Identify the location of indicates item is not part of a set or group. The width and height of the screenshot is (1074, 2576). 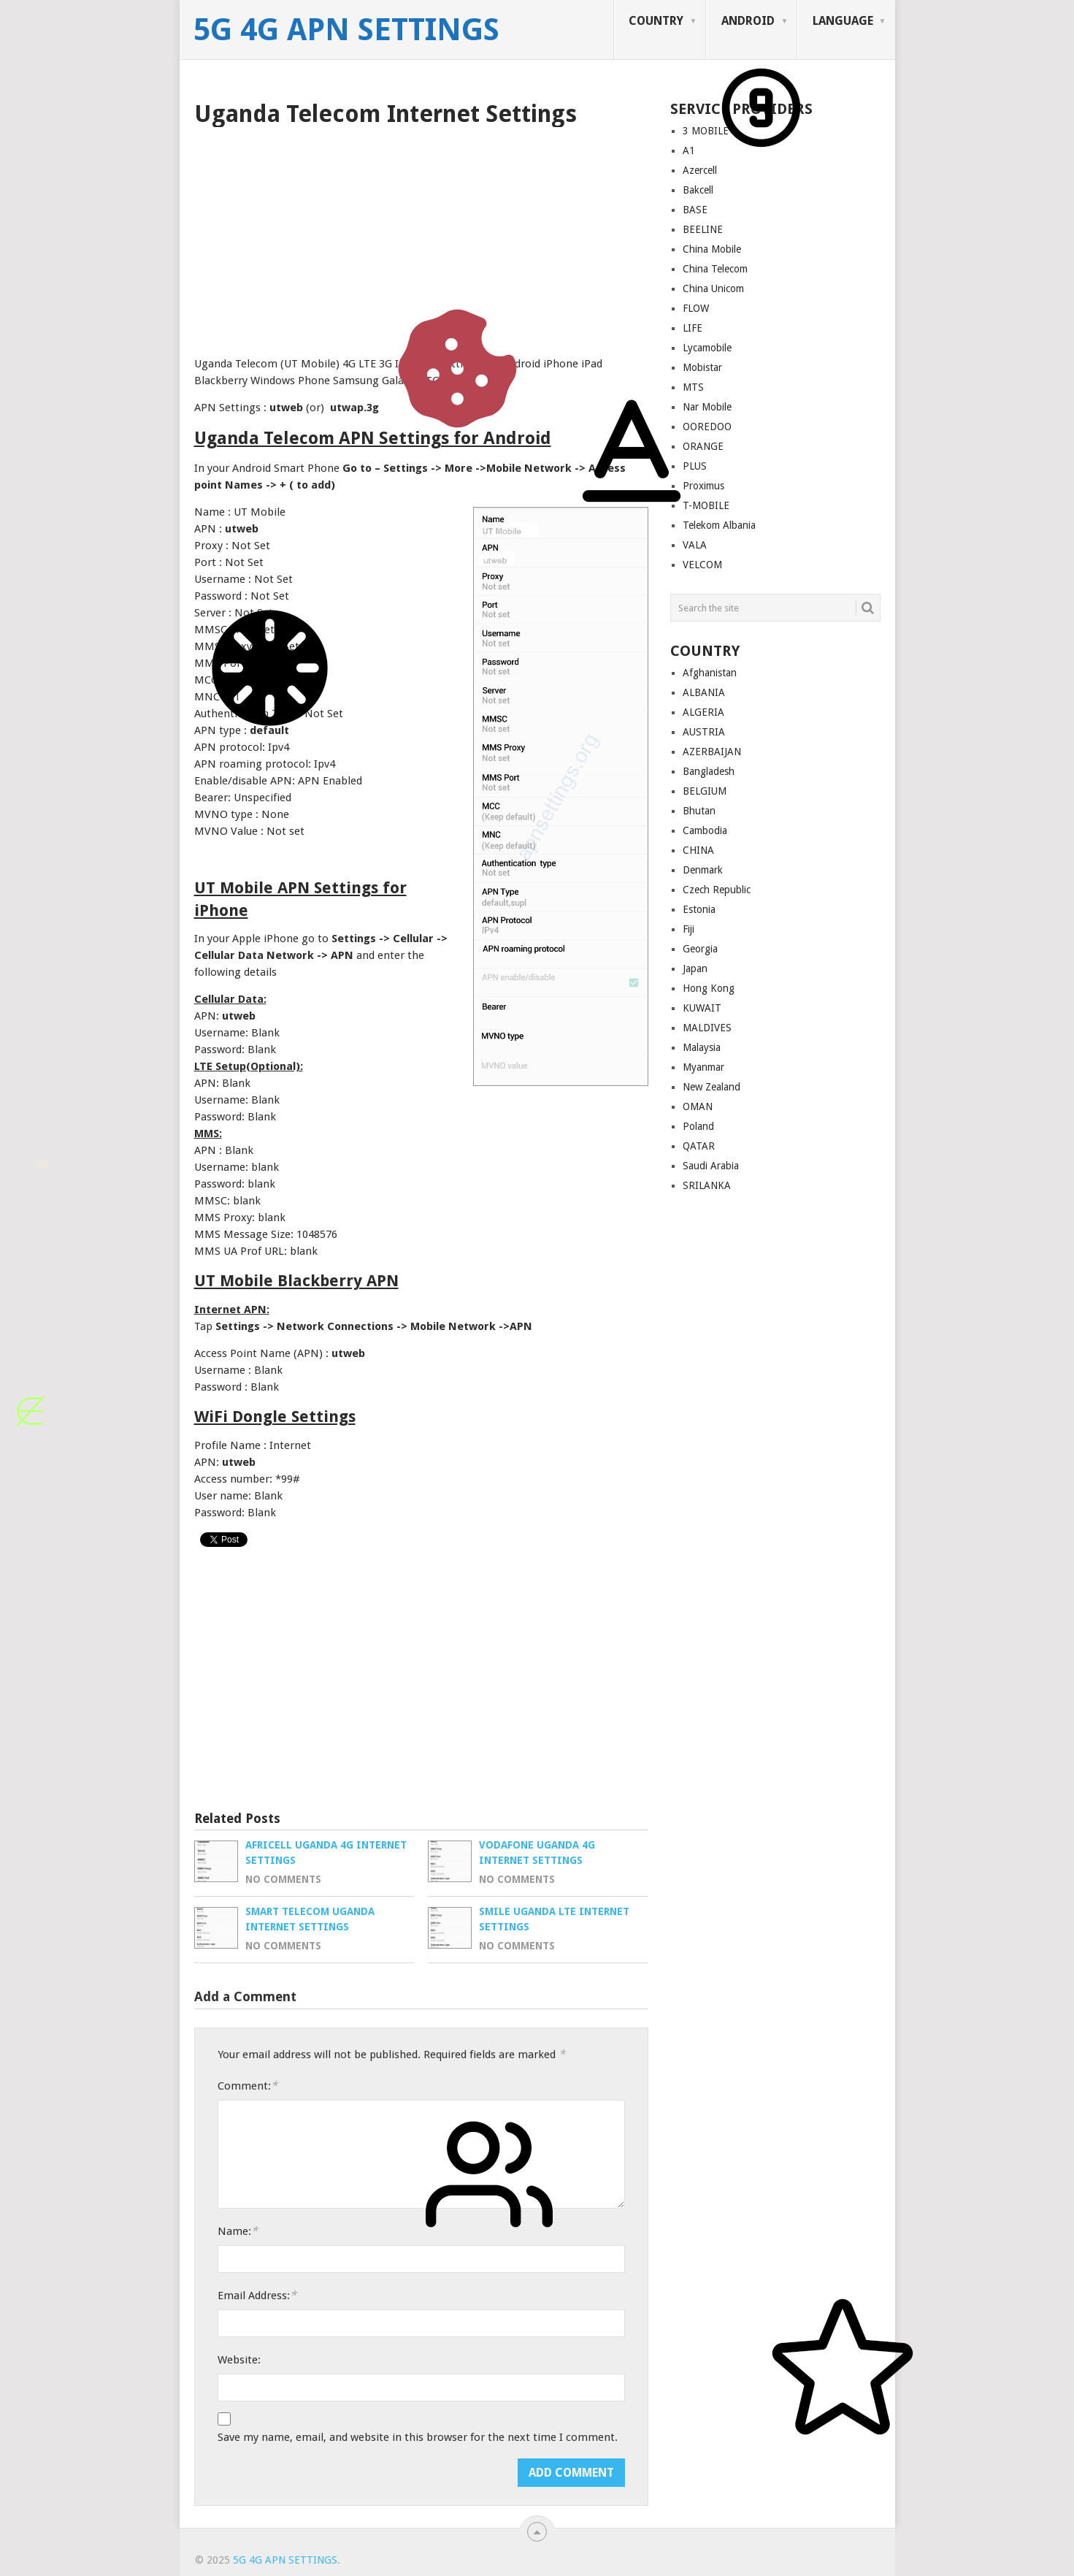
(31, 1411).